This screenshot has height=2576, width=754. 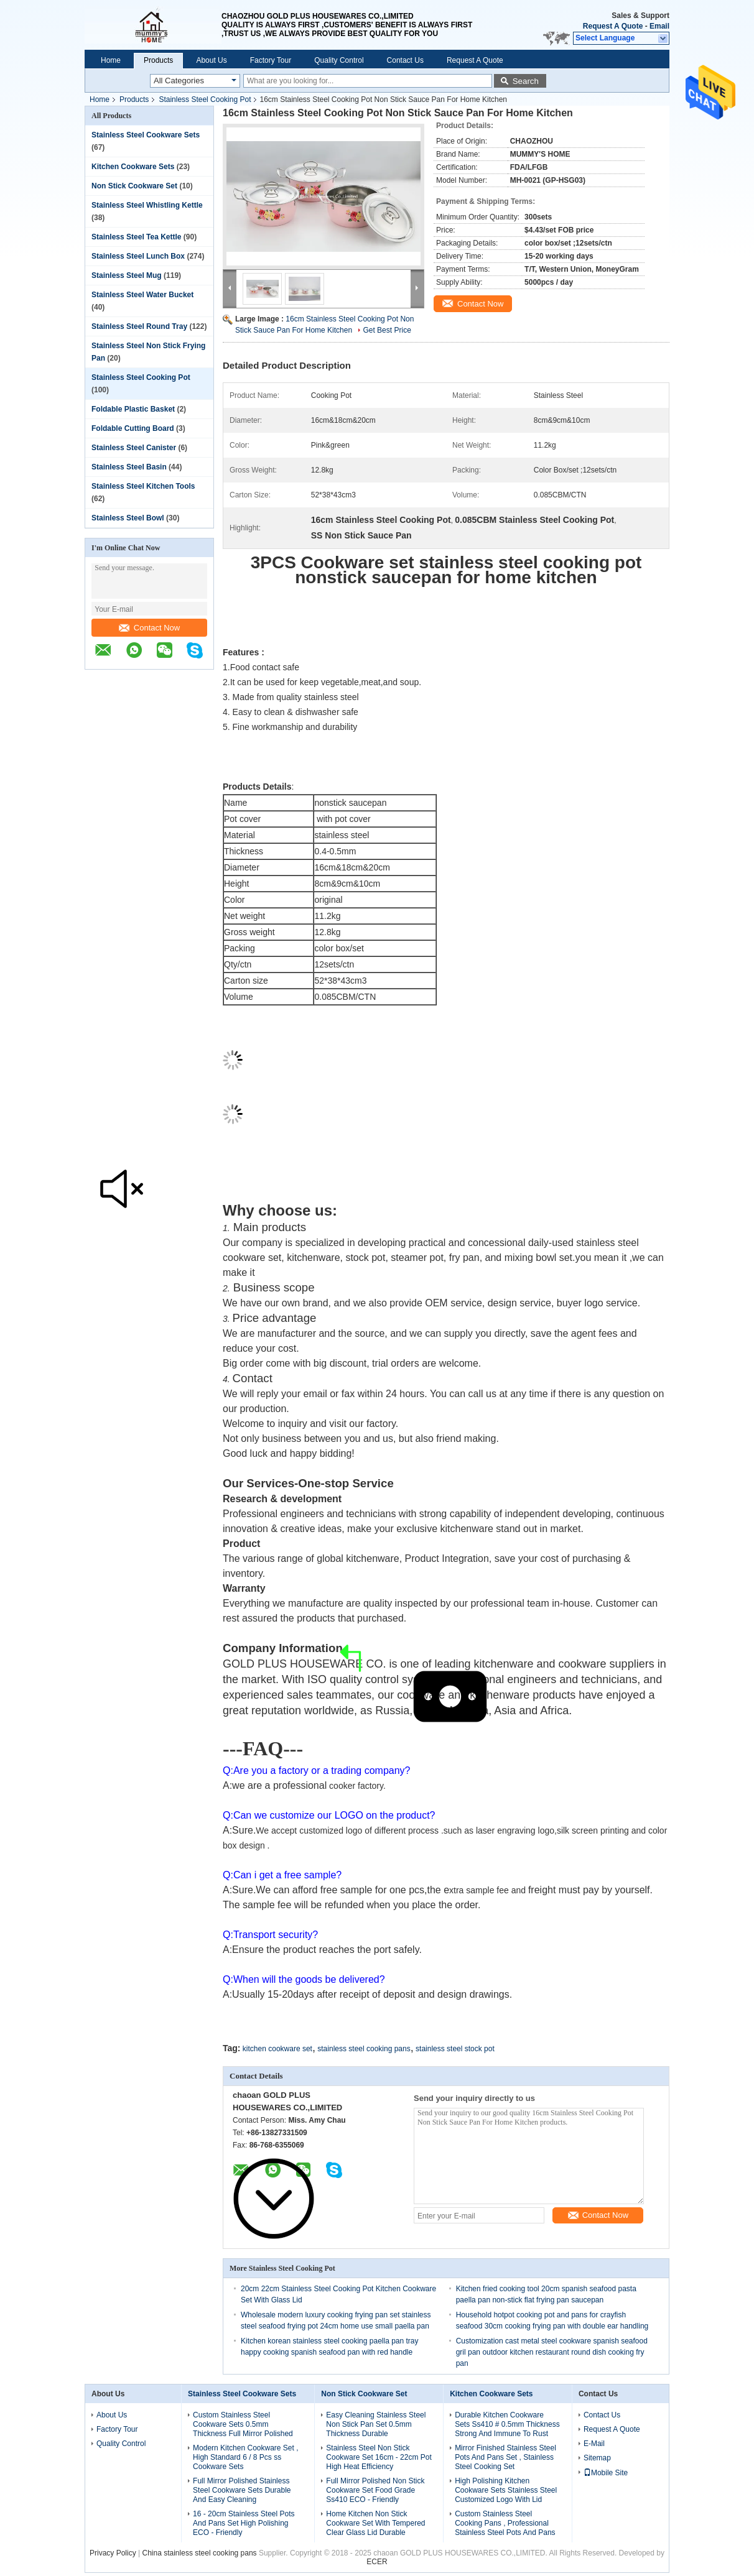 I want to click on mute audio, so click(x=119, y=1189).